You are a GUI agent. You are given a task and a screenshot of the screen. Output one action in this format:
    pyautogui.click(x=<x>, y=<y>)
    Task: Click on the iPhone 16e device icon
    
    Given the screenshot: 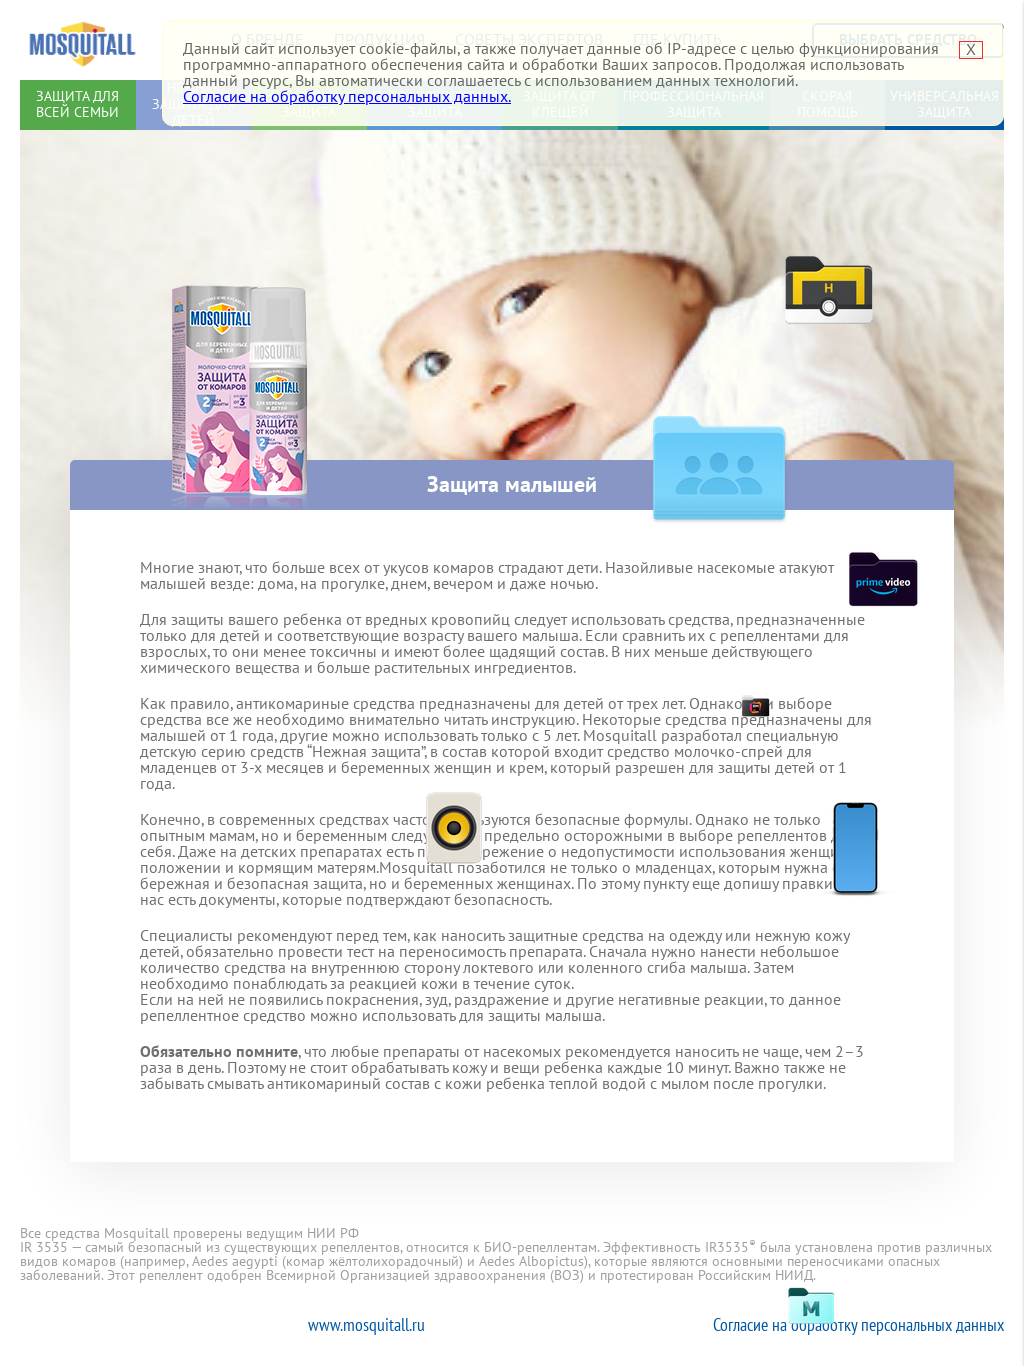 What is the action you would take?
    pyautogui.click(x=855, y=849)
    